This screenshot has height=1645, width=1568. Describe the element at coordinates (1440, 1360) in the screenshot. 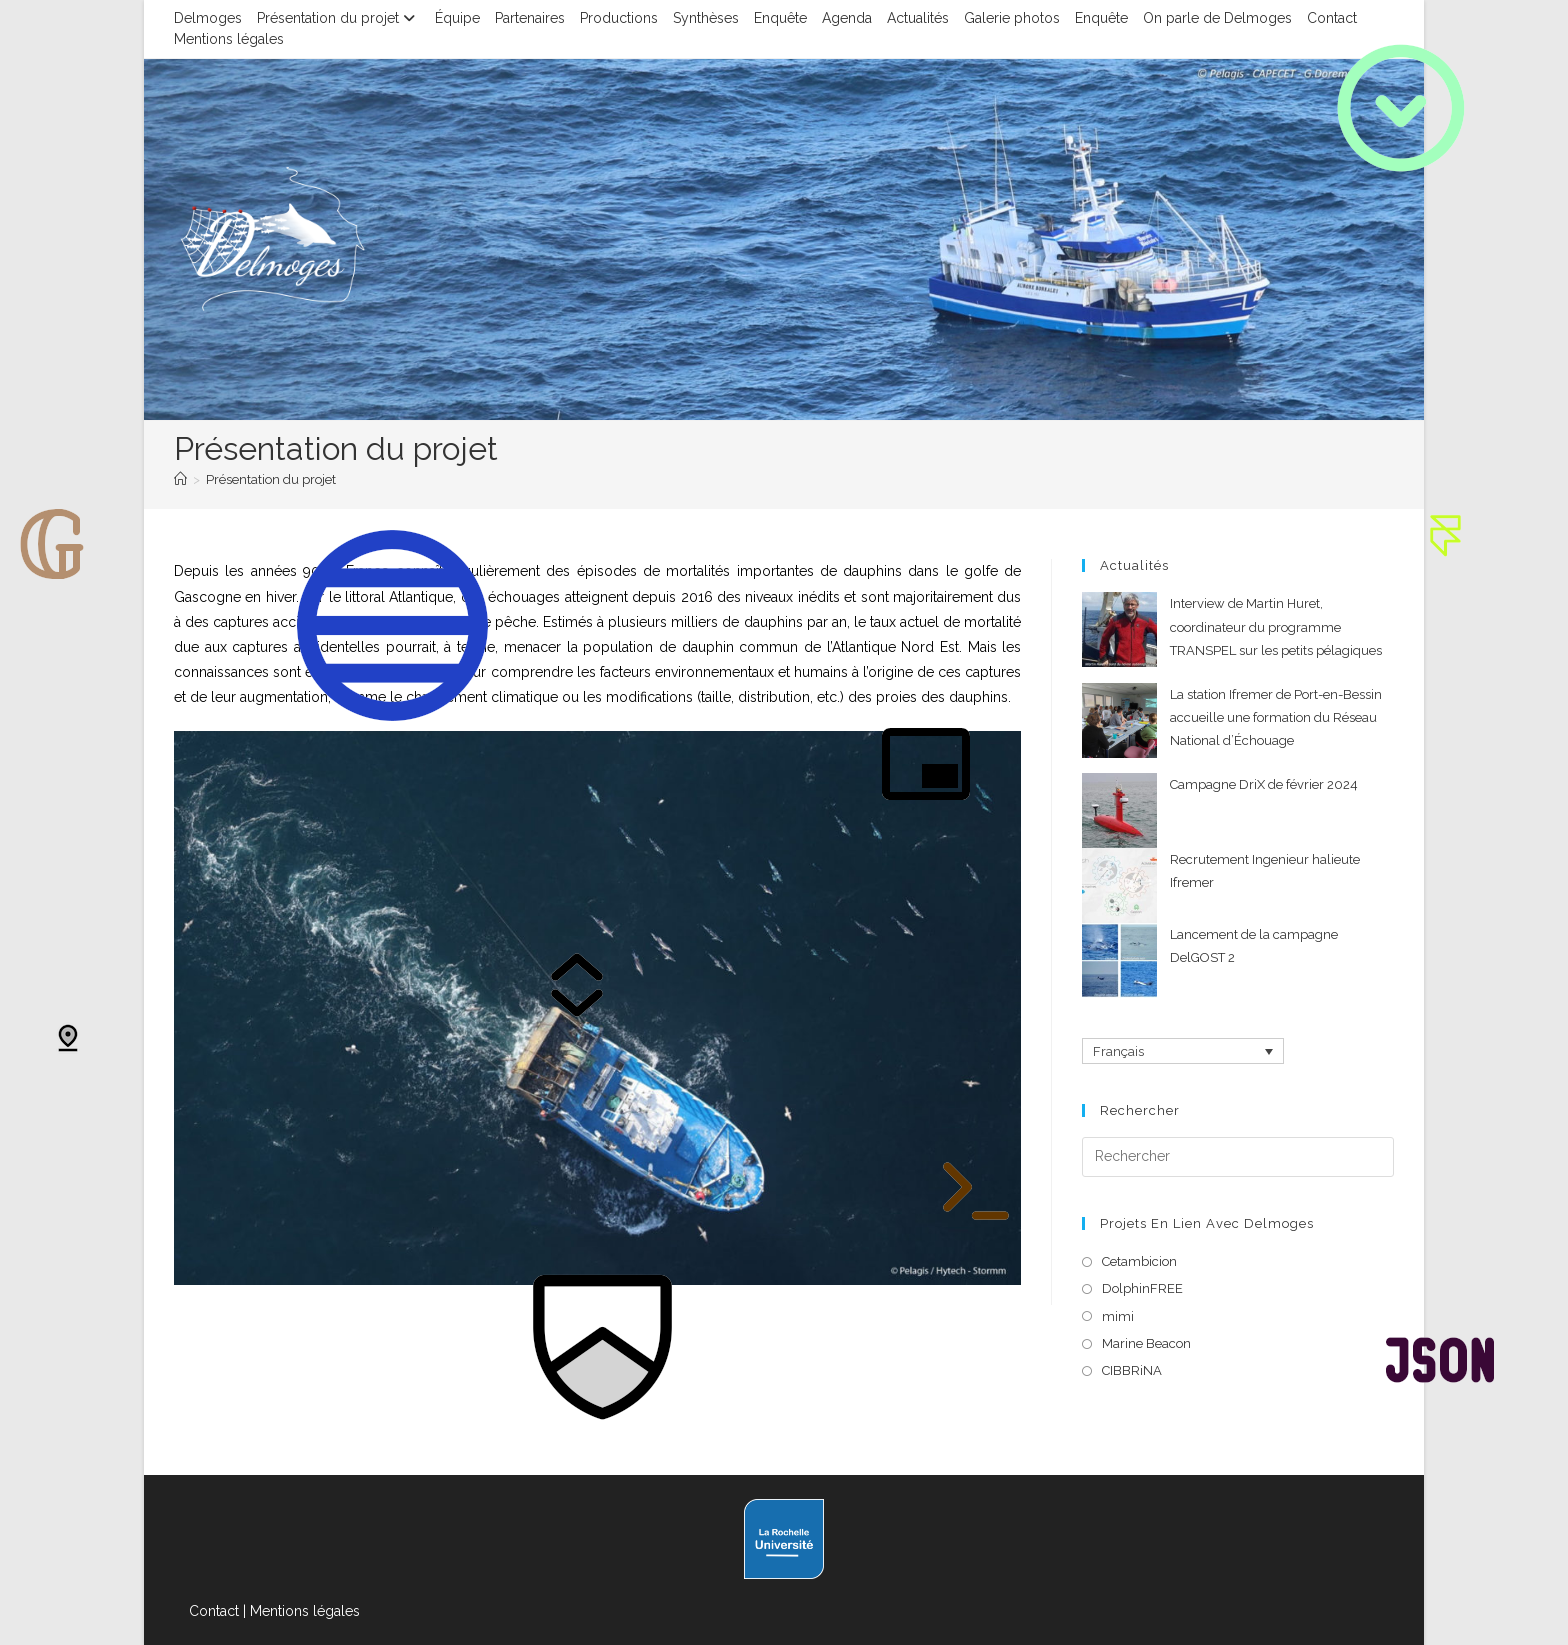

I see `view or edit JSON data` at that location.